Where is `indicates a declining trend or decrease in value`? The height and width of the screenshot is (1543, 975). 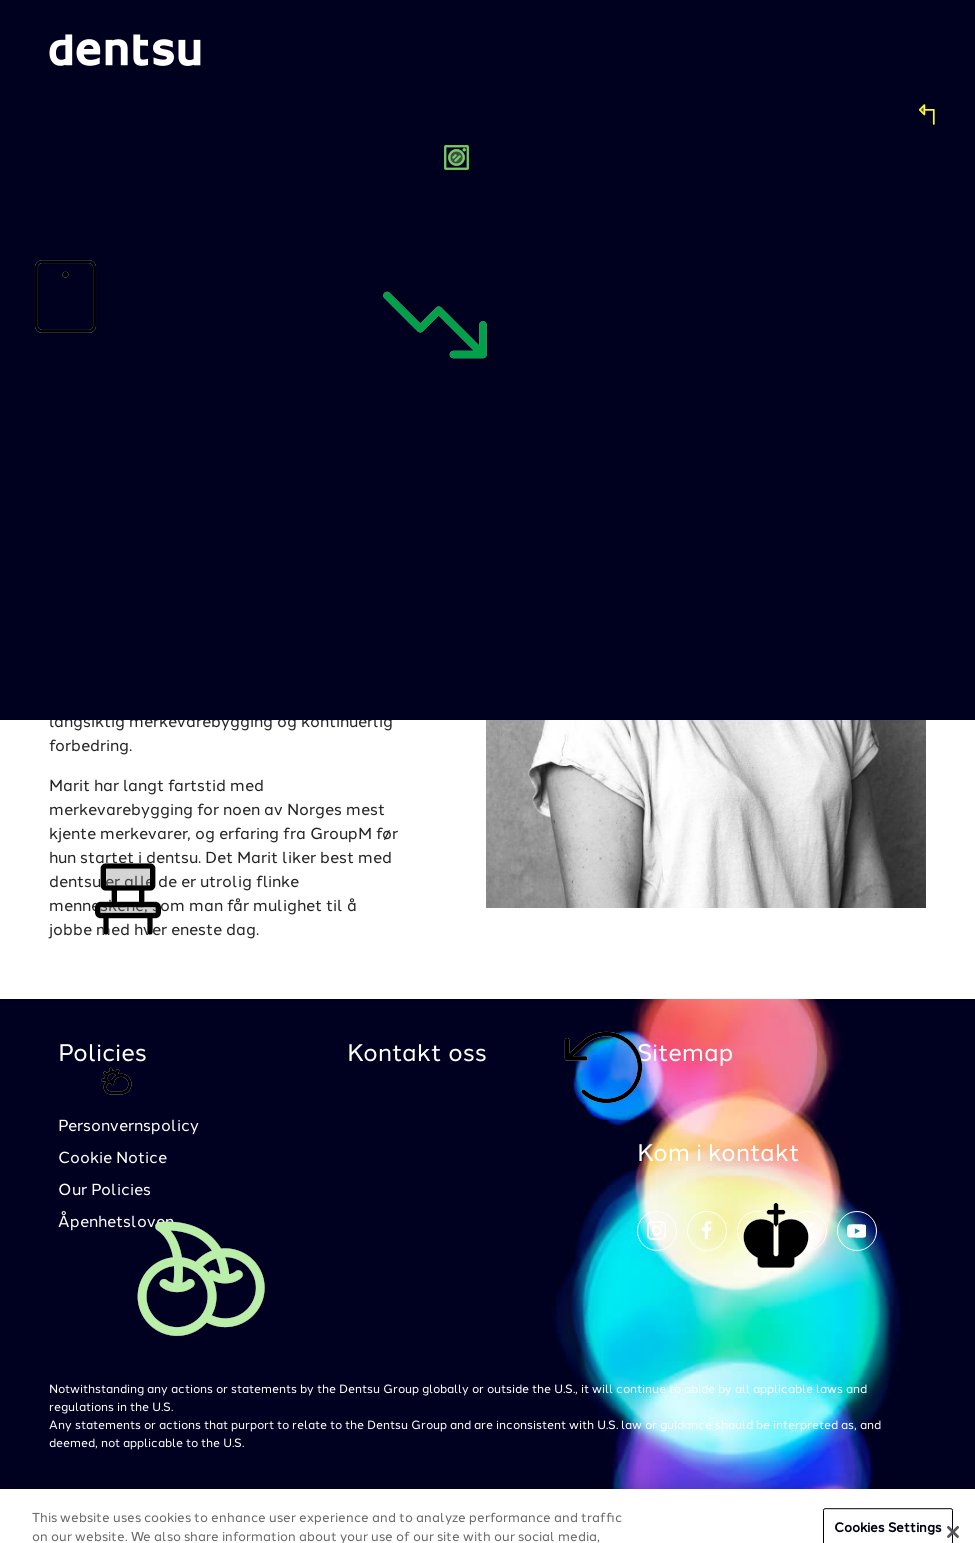
indicates a declining trend or decrease in value is located at coordinates (435, 325).